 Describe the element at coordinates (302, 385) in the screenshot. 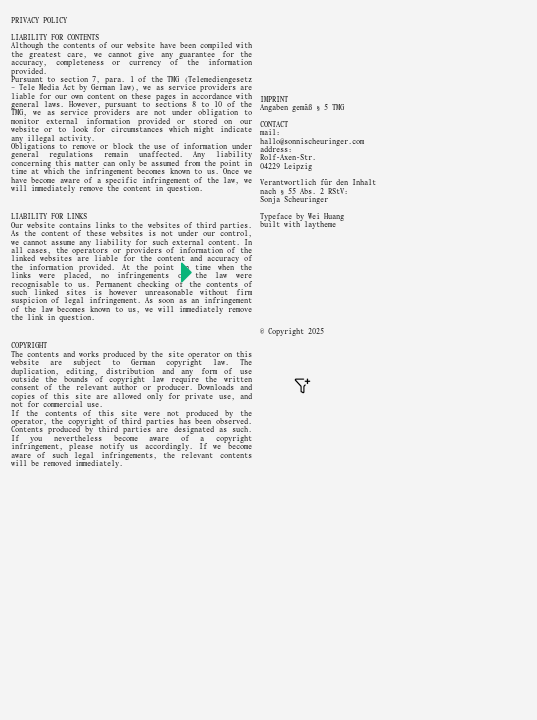

I see `add a new filter` at that location.